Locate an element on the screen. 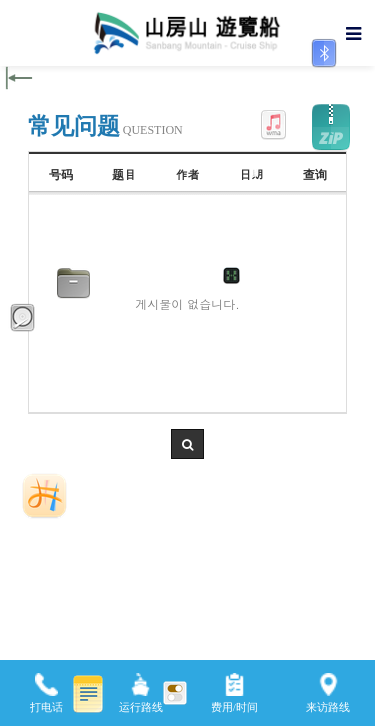 The width and height of the screenshot is (375, 726). compressed zip file is located at coordinates (331, 127).